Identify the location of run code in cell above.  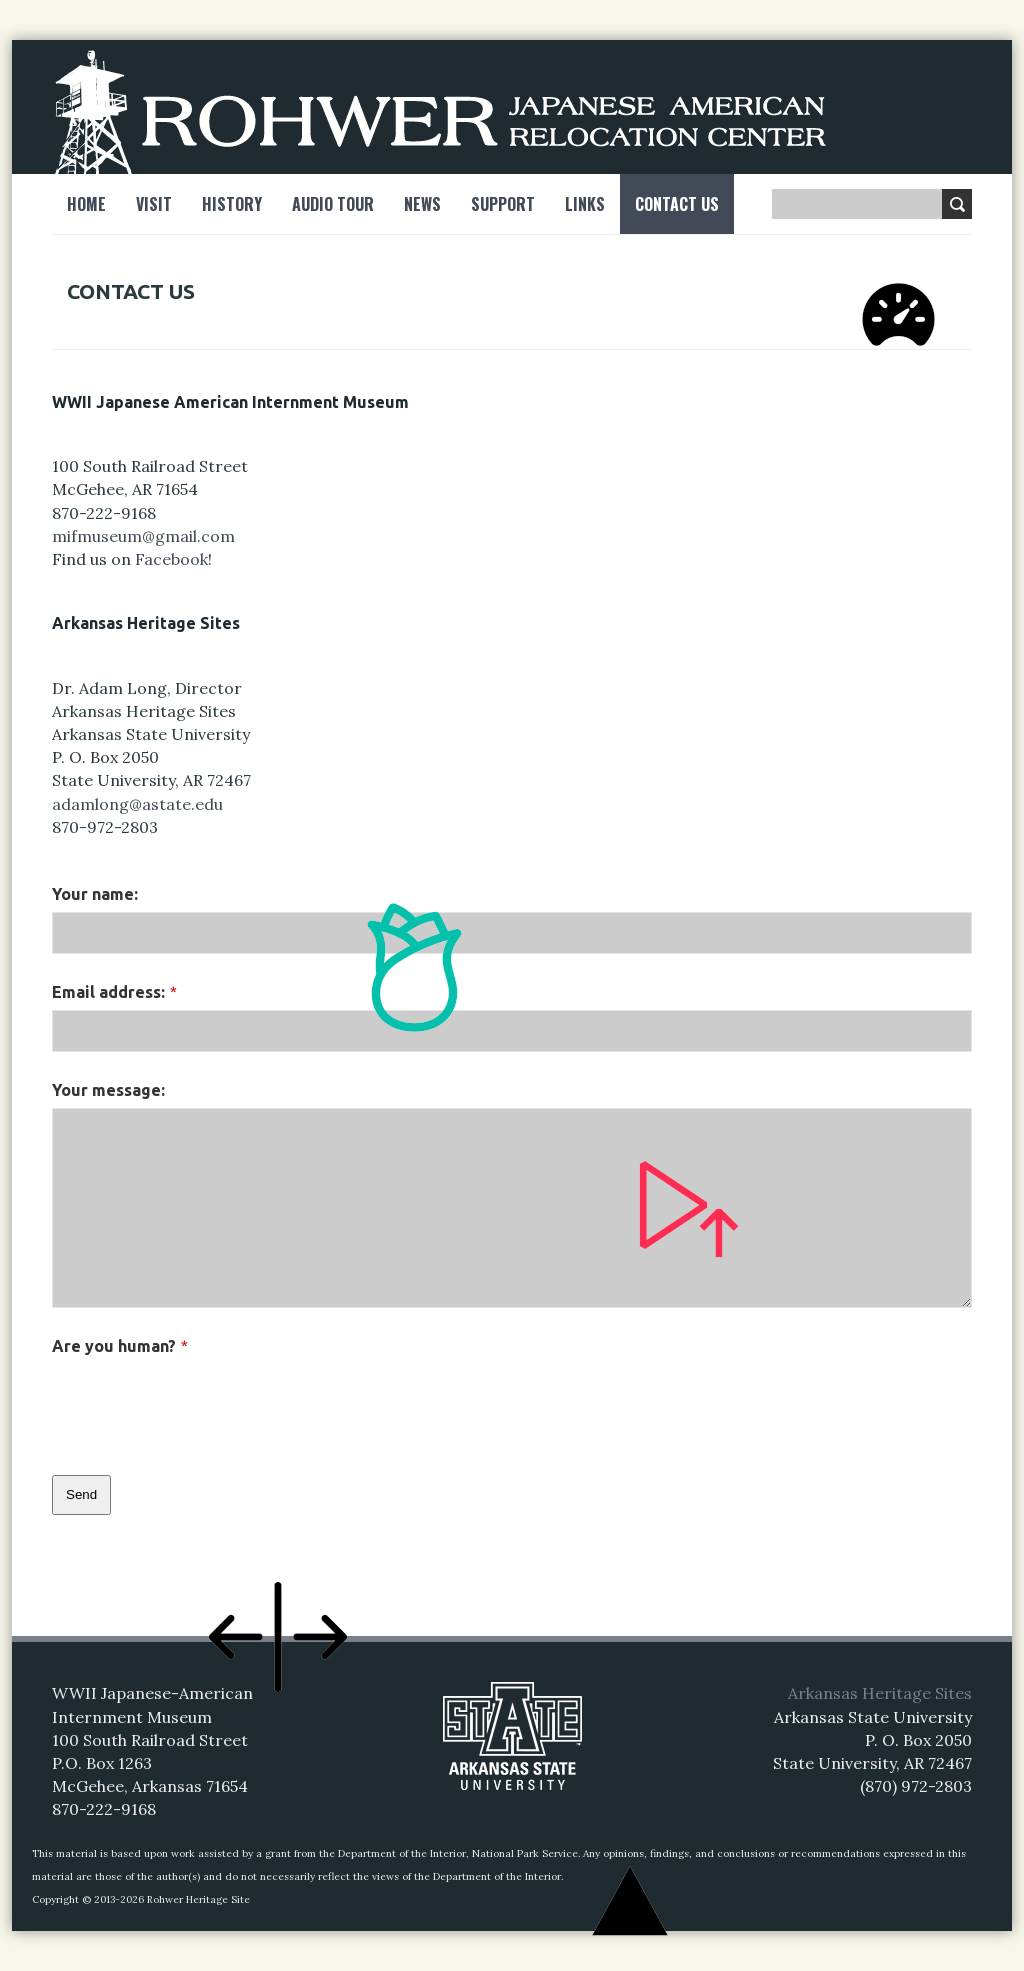
(688, 1209).